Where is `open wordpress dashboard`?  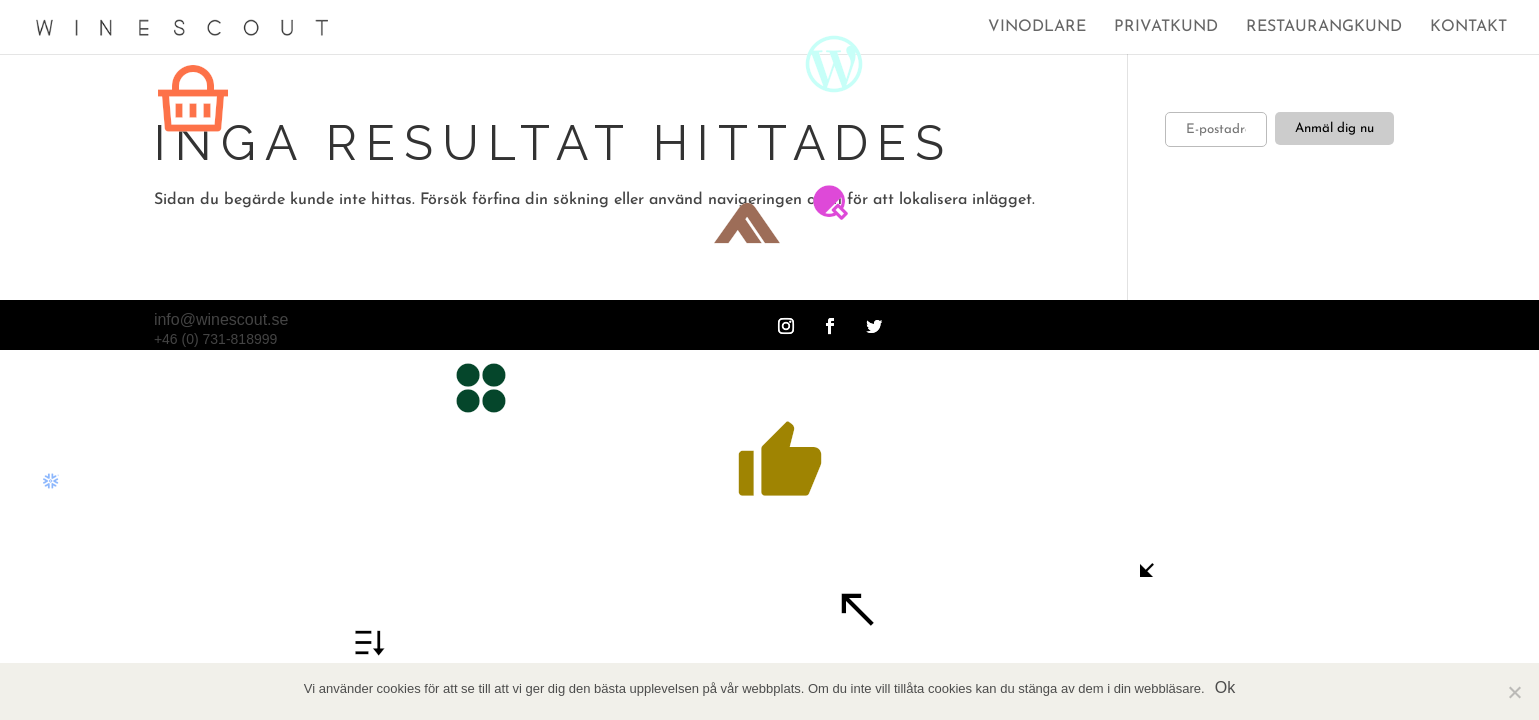 open wordpress dashboard is located at coordinates (834, 64).